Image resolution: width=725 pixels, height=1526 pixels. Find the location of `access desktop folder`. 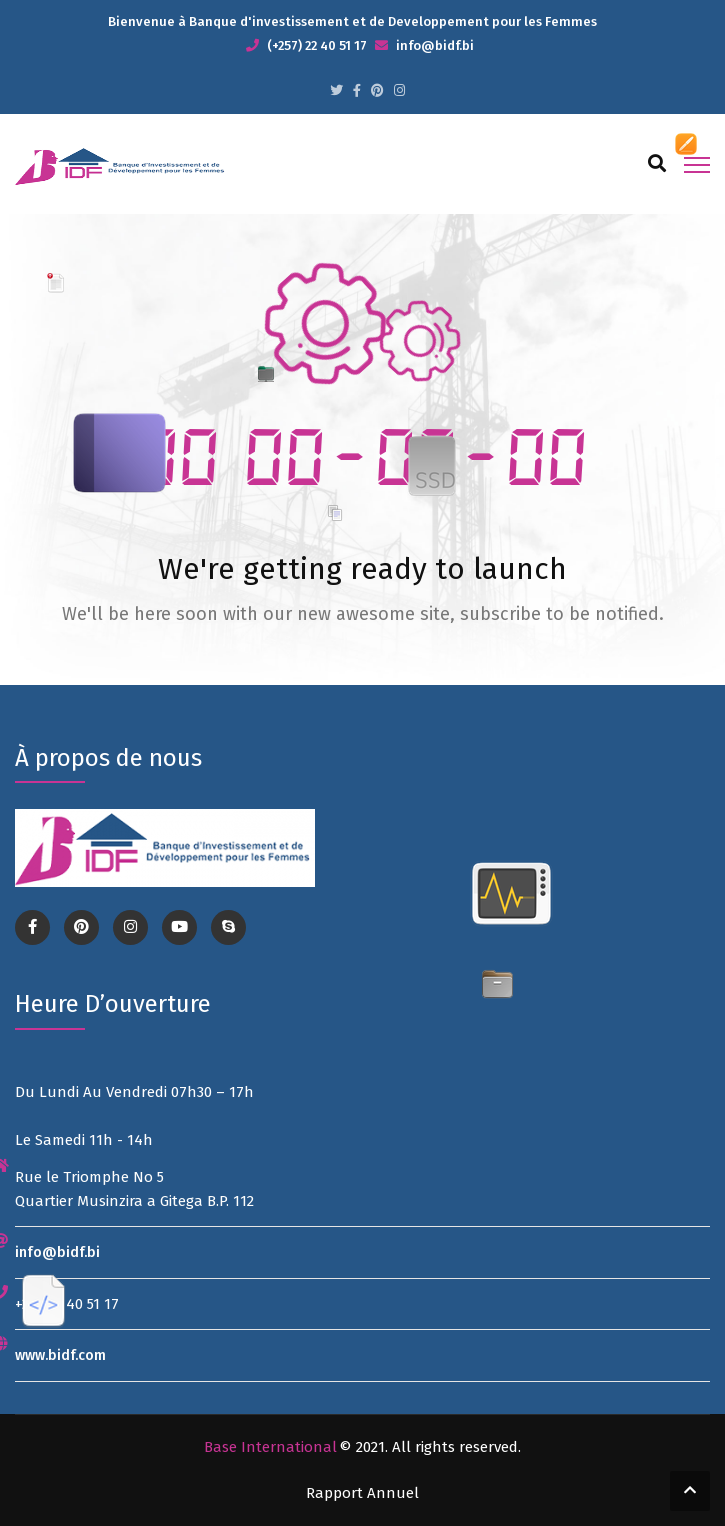

access desktop folder is located at coordinates (119, 449).